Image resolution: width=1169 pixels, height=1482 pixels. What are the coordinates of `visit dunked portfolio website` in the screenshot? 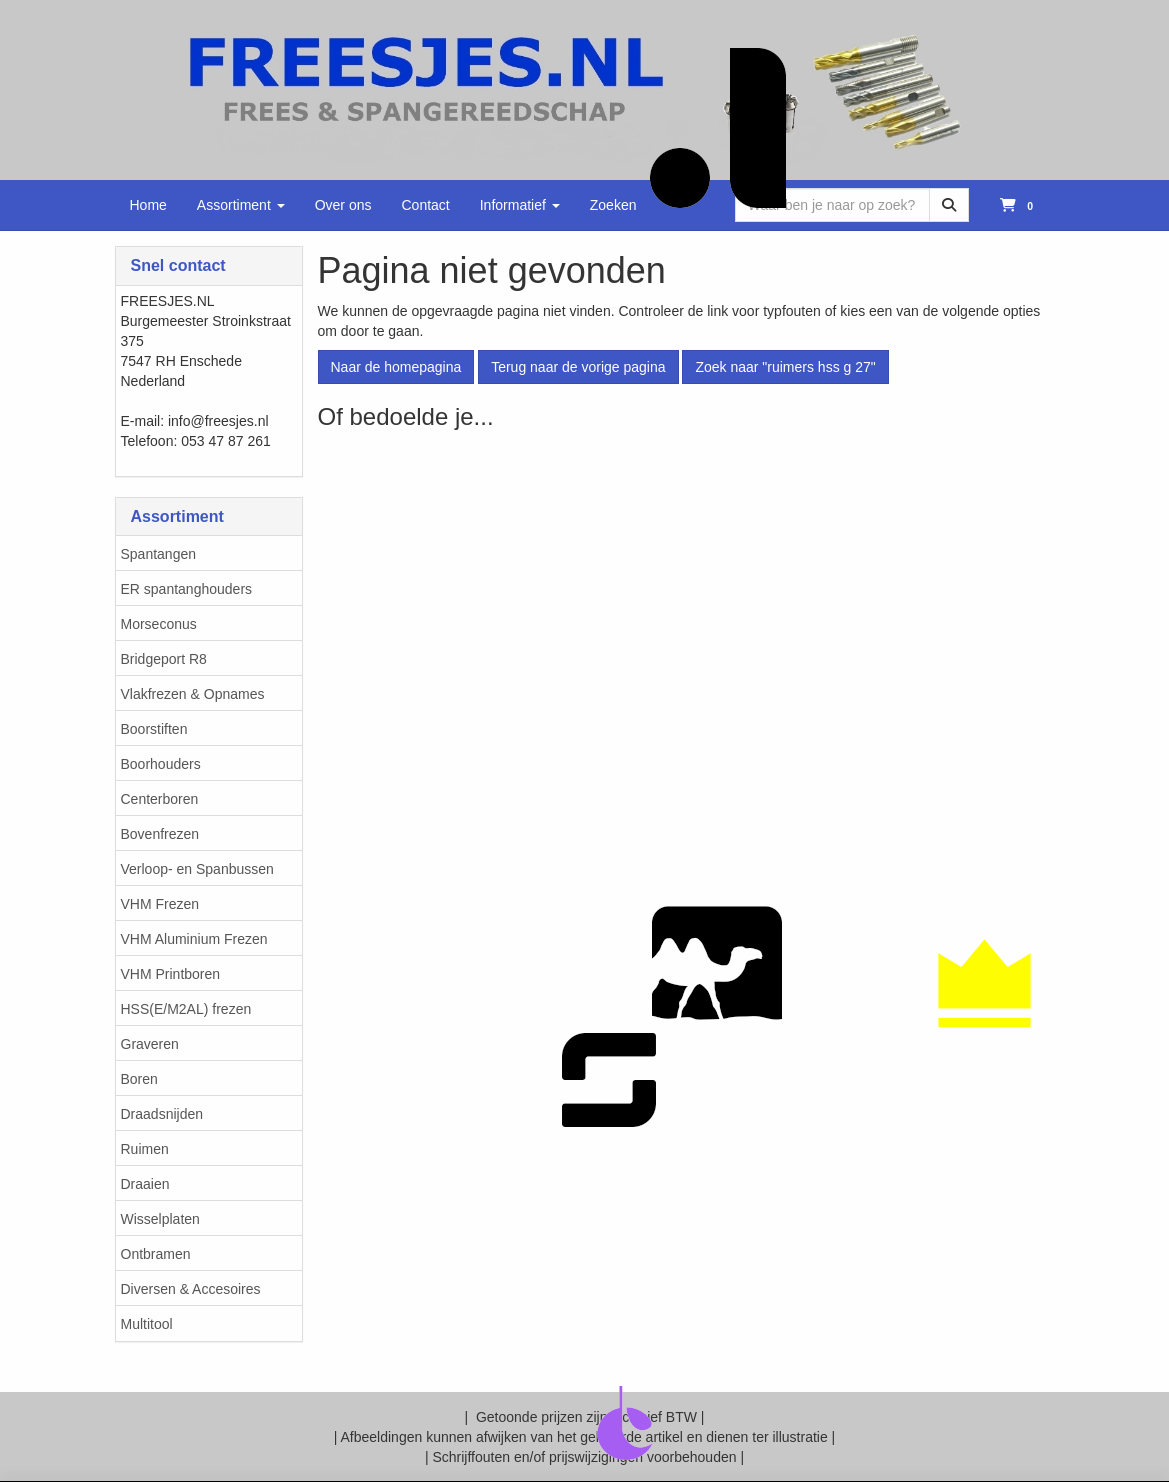 It's located at (718, 128).